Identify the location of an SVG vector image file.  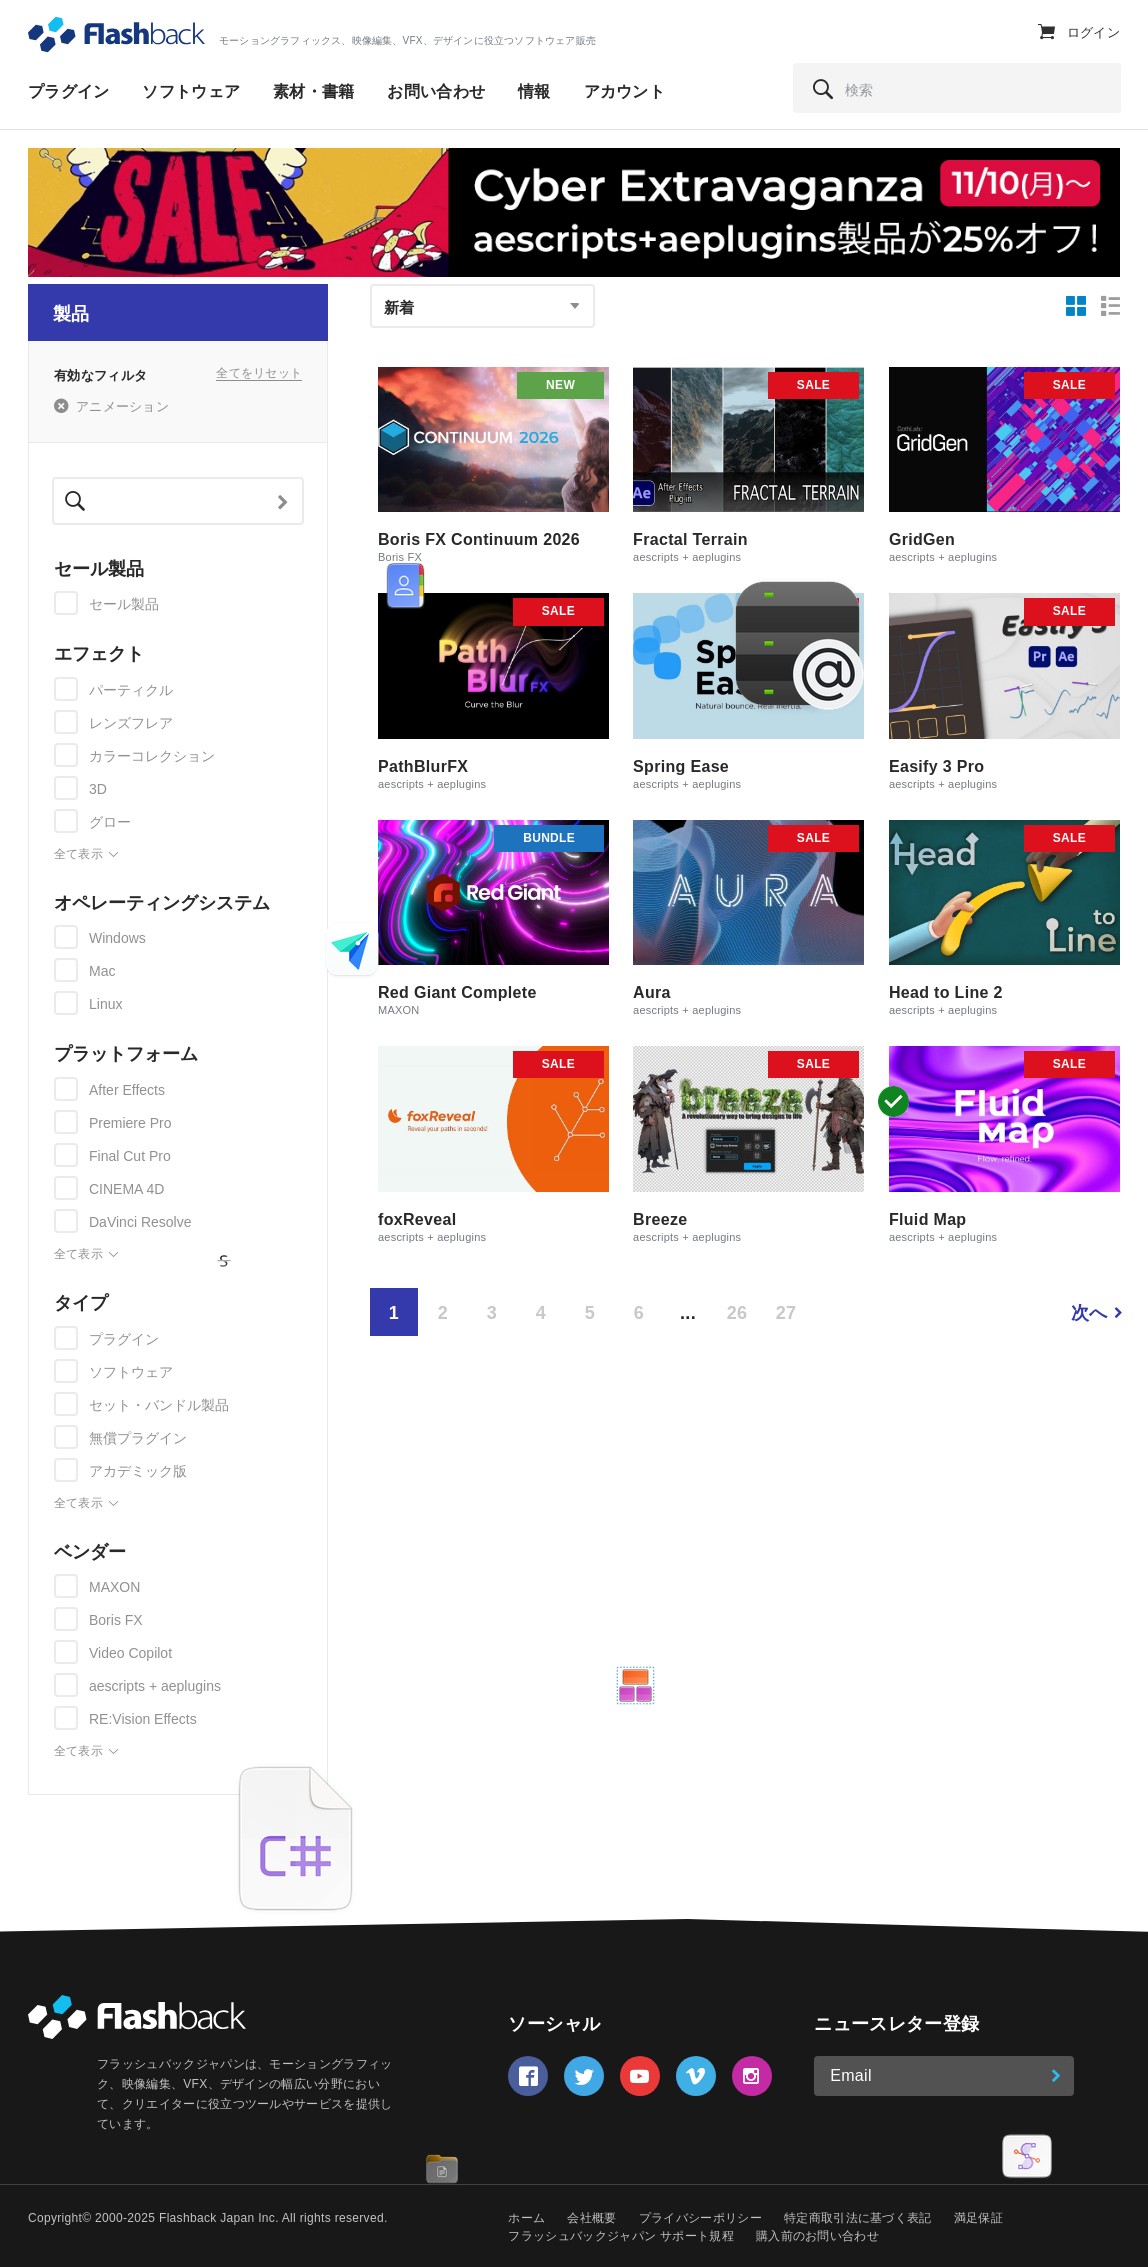
(1027, 2155).